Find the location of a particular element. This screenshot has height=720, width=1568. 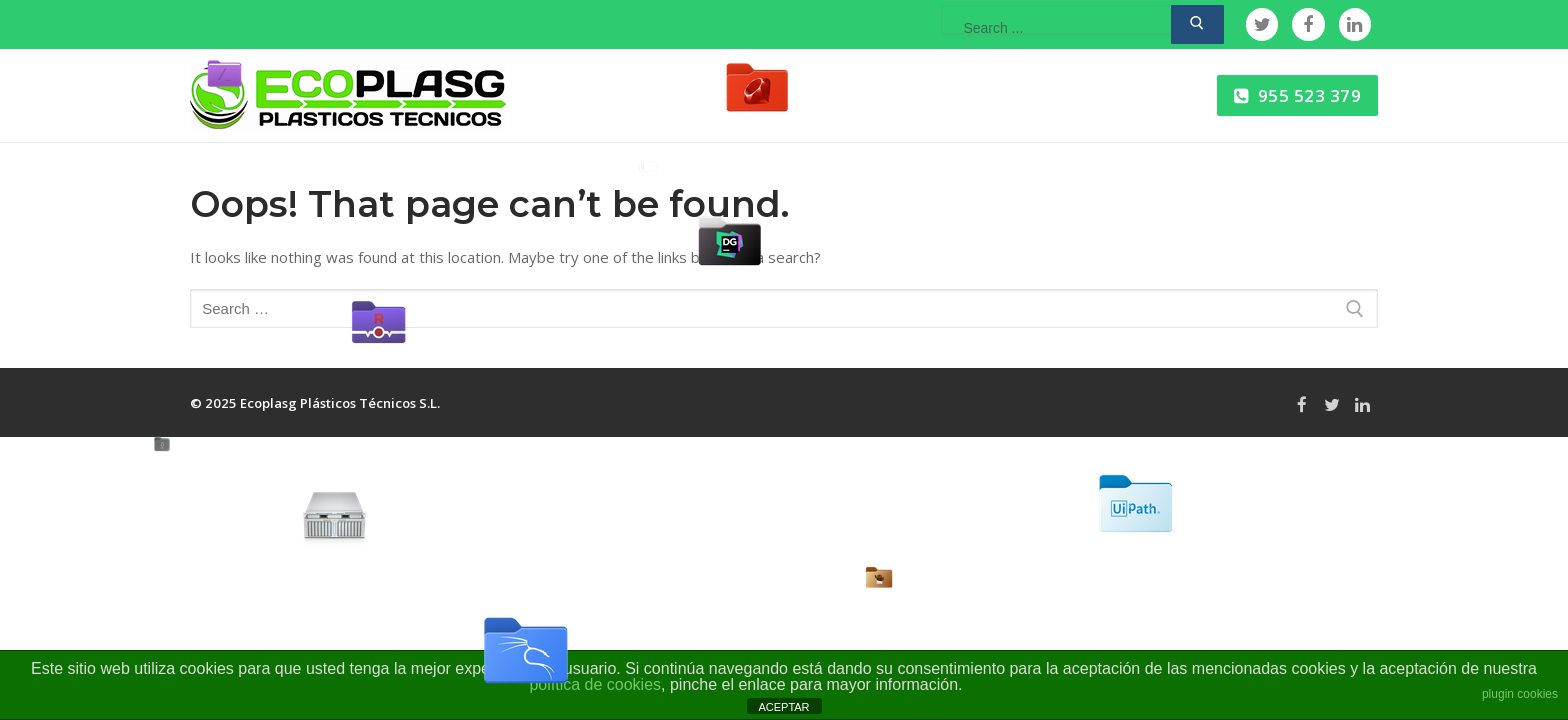

access the root directory is located at coordinates (224, 73).